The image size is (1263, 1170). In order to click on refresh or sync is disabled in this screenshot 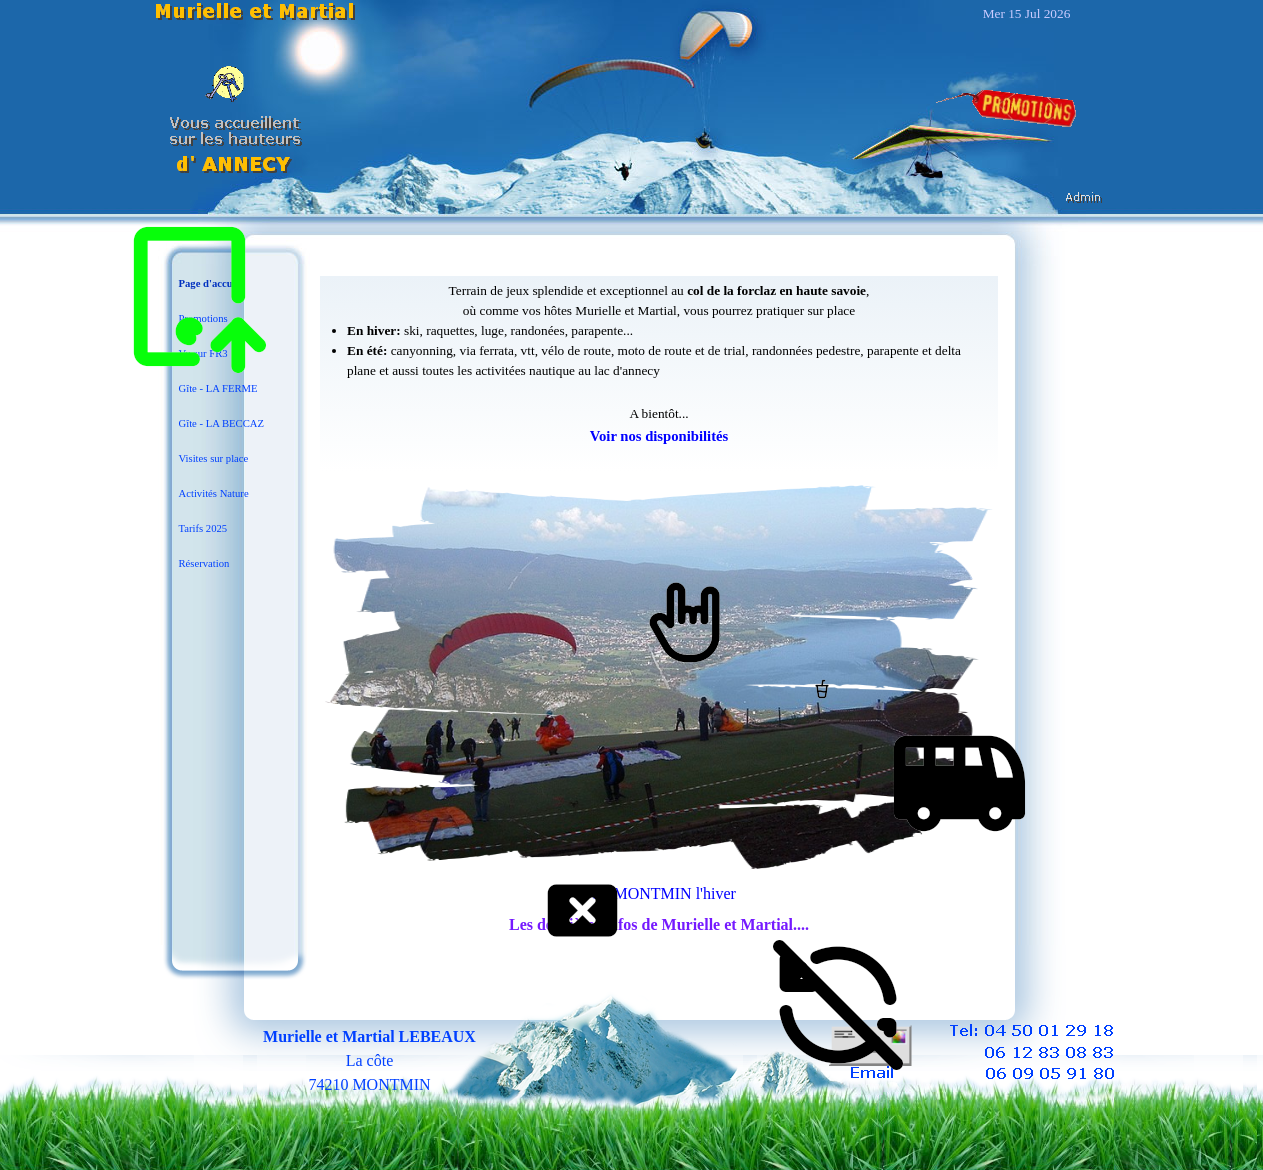, I will do `click(838, 1005)`.